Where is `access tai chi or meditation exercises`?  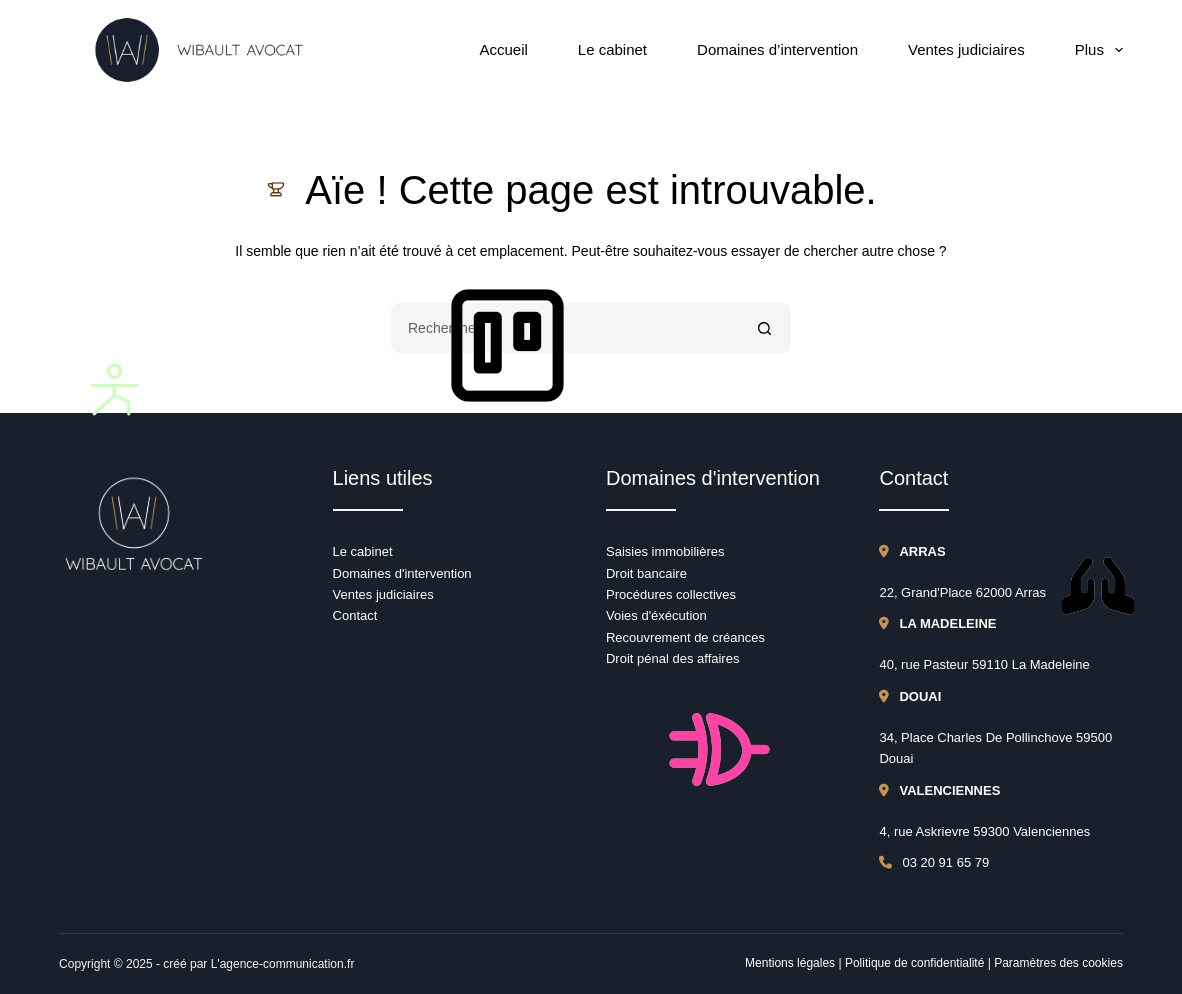 access tai chi or meditation exercises is located at coordinates (114, 391).